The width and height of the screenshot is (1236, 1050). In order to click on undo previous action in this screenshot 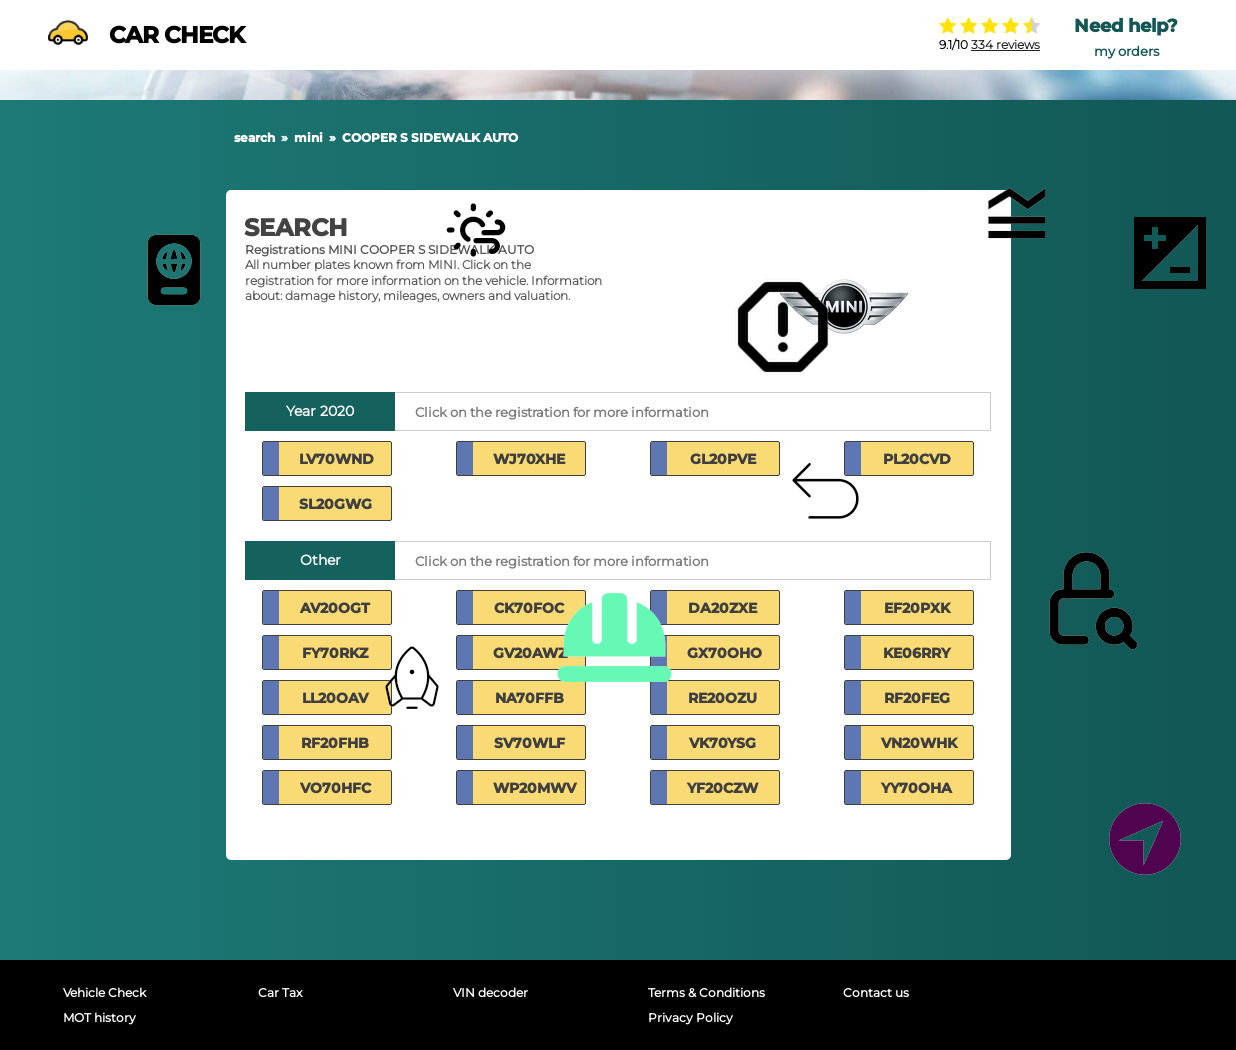, I will do `click(825, 493)`.